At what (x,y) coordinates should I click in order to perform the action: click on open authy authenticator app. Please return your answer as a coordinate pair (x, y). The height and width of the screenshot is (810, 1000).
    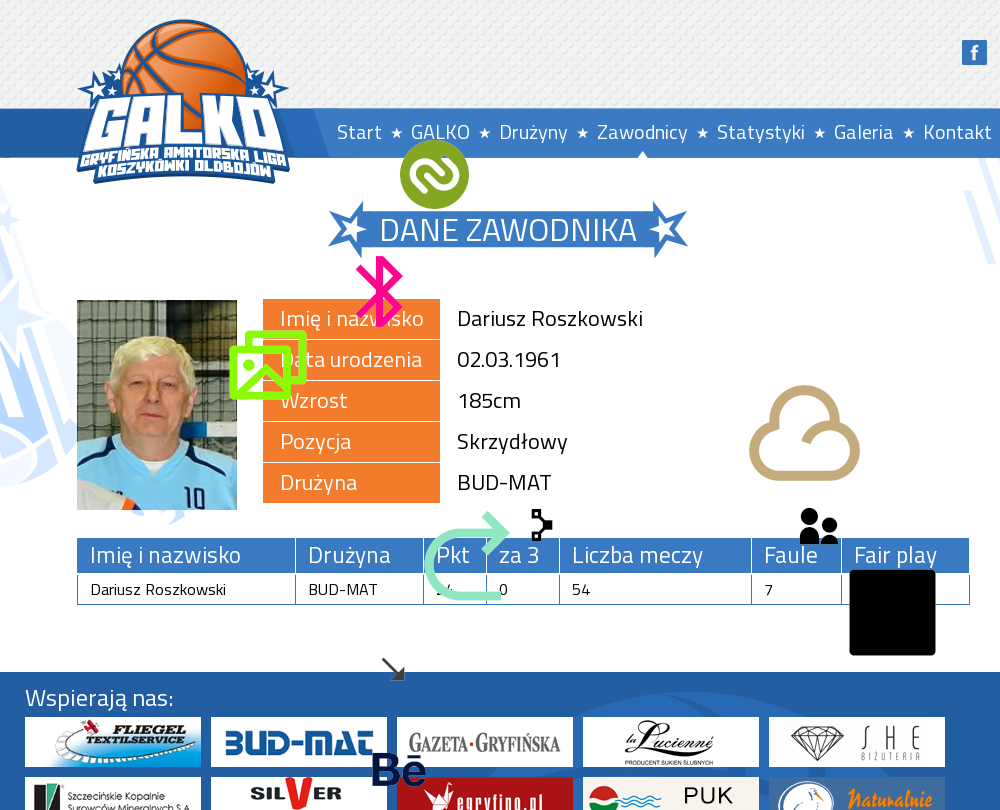
    Looking at the image, I should click on (434, 174).